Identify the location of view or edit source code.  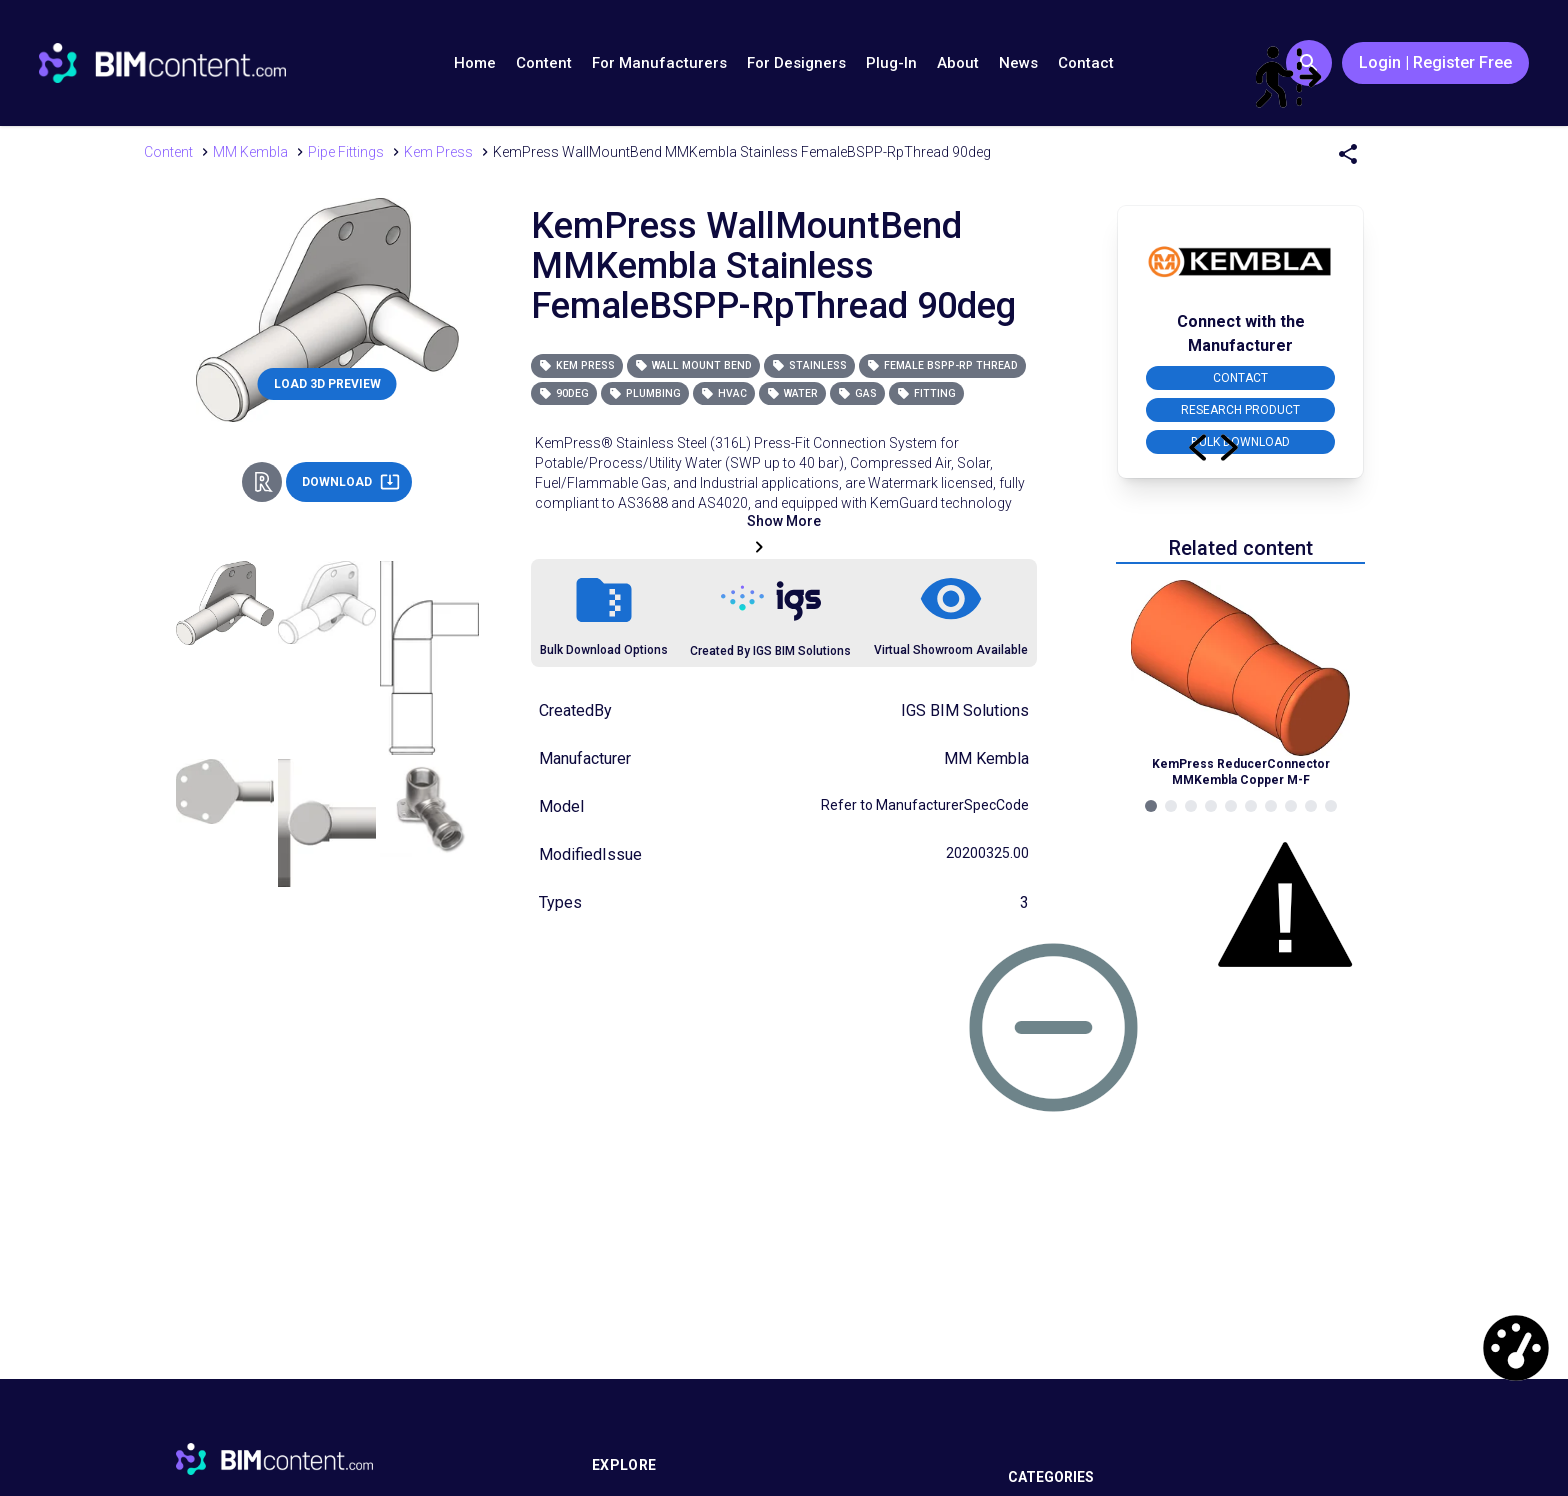
(1213, 447).